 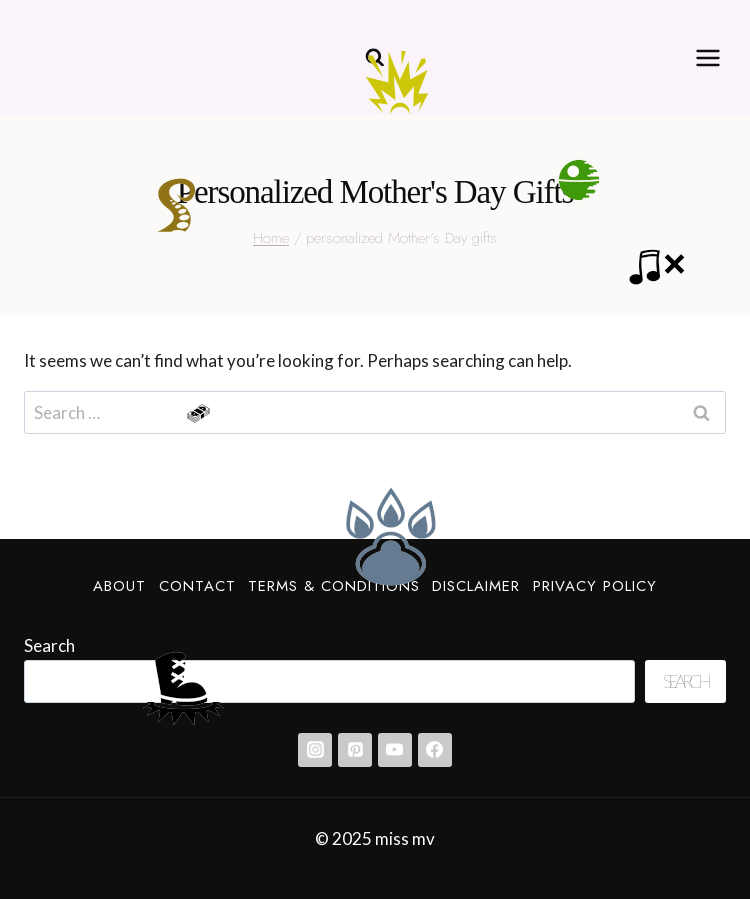 I want to click on mute music or audio, so click(x=658, y=264).